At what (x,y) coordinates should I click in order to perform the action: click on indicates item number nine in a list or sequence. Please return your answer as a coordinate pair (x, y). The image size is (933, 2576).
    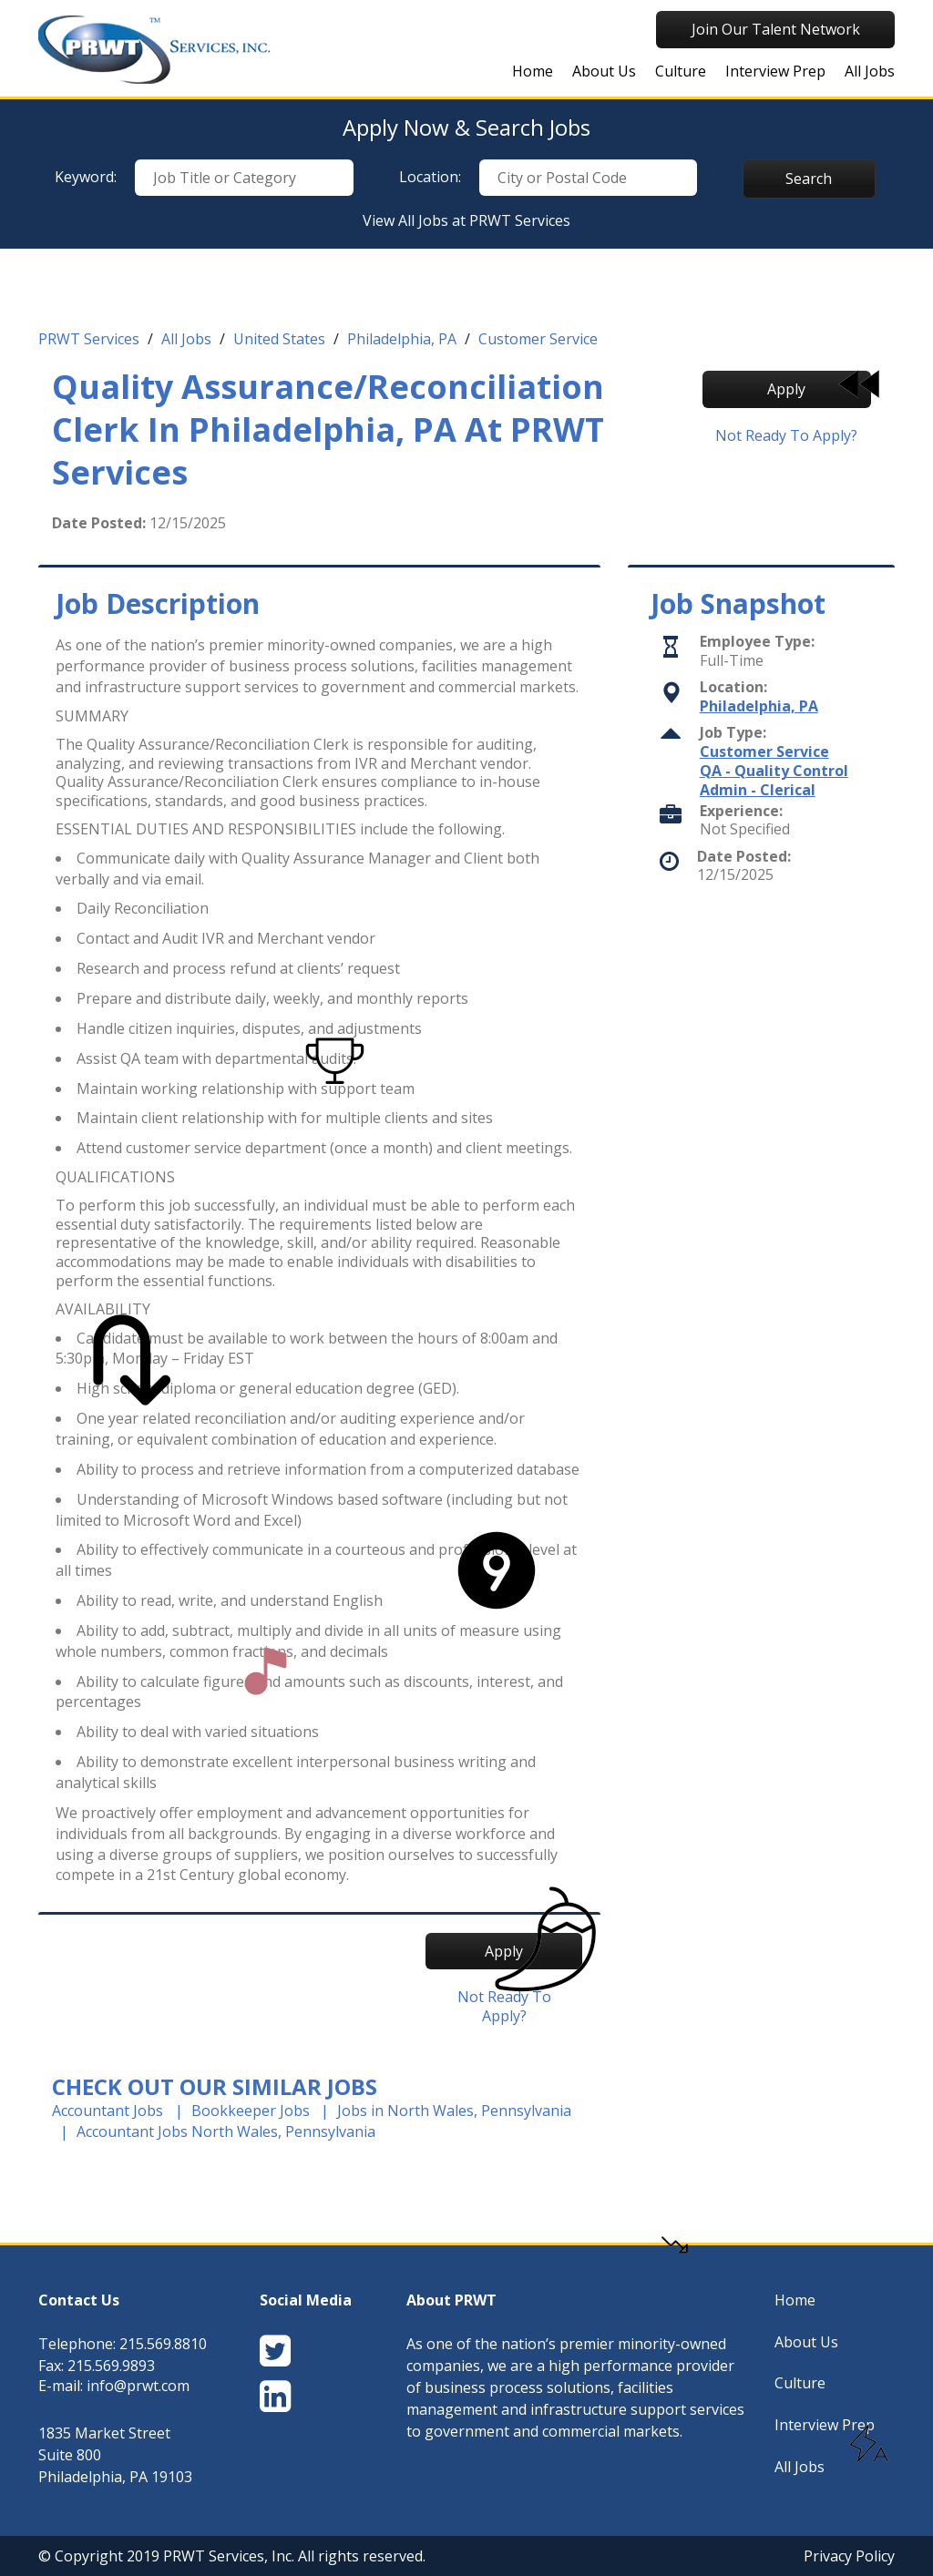
    Looking at the image, I should click on (497, 1570).